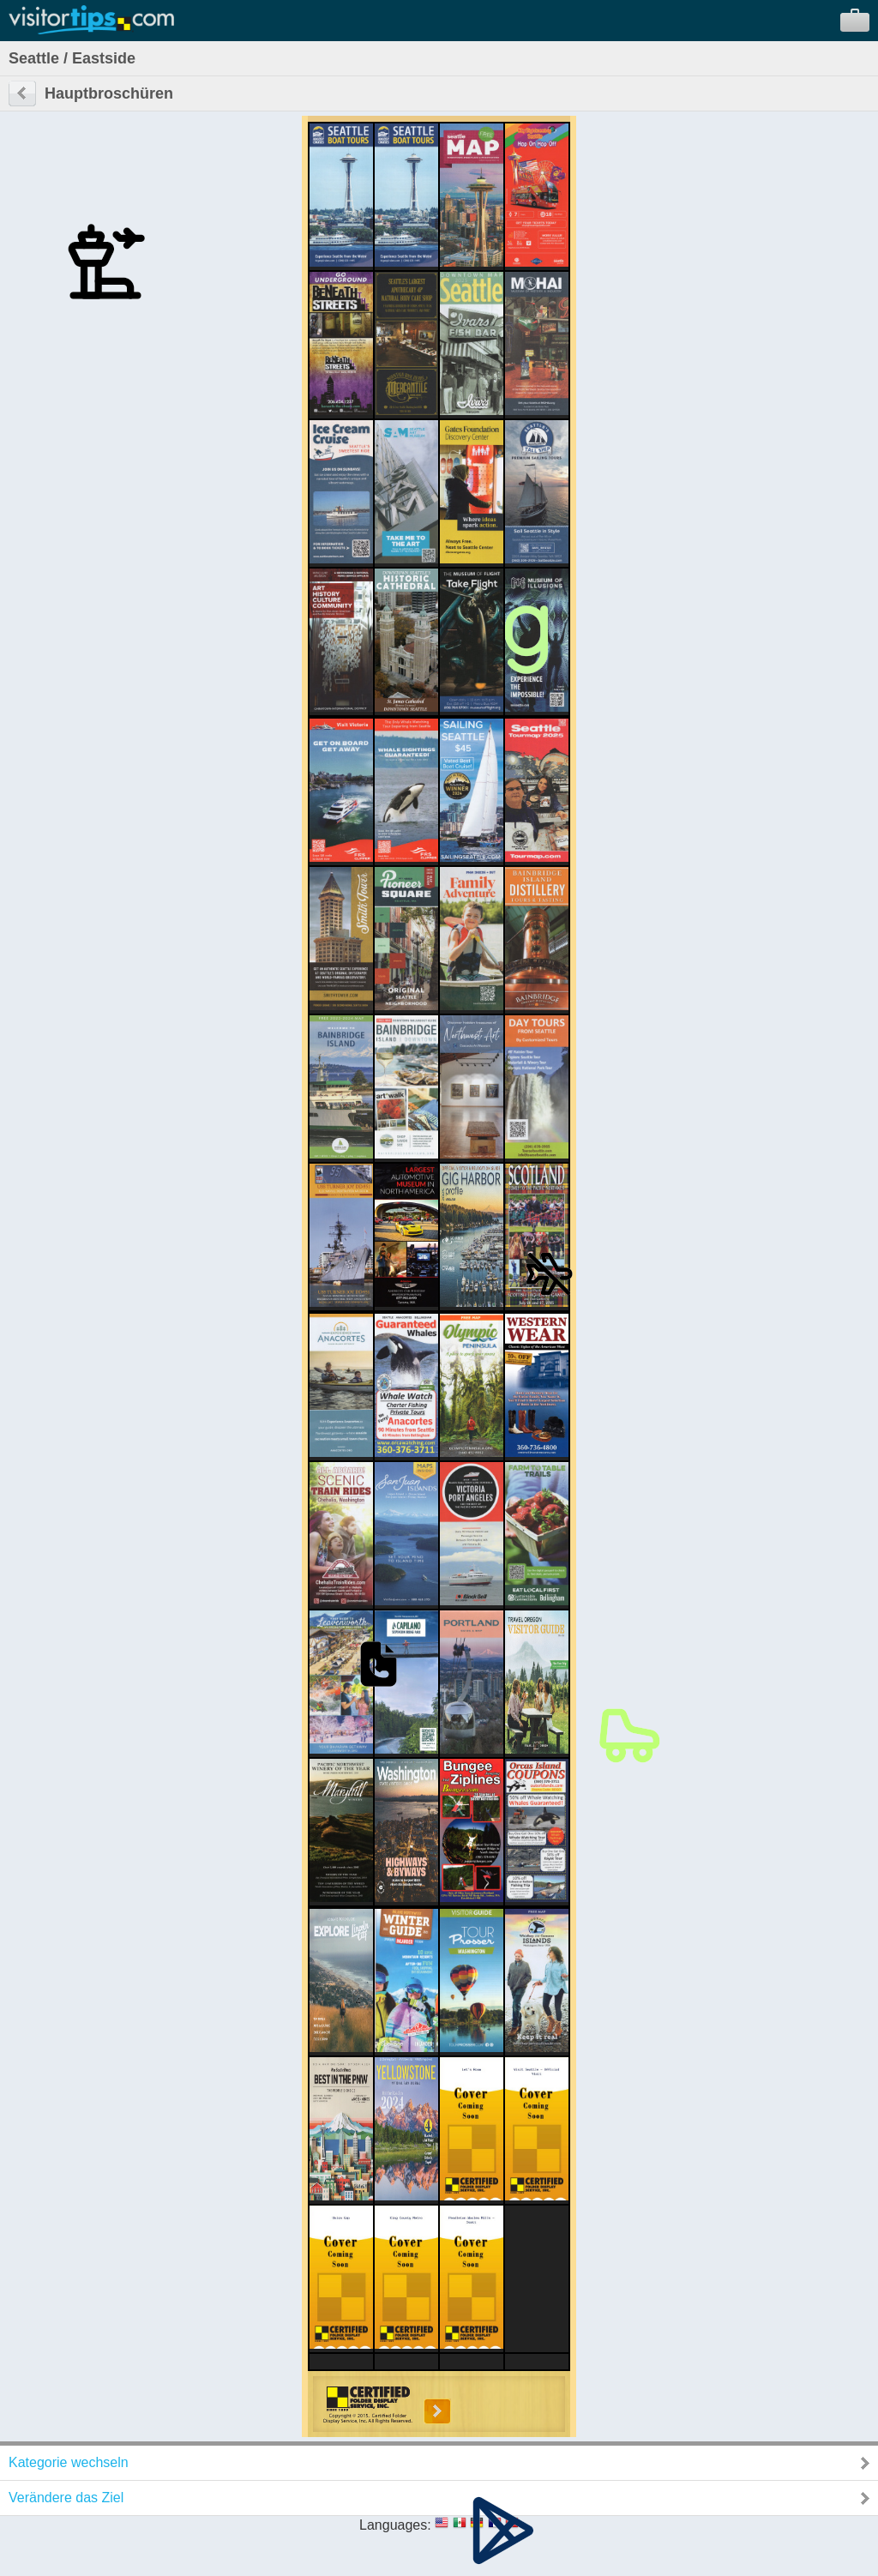 This screenshot has height=2576, width=878. I want to click on access phone call records or logs, so click(378, 1664).